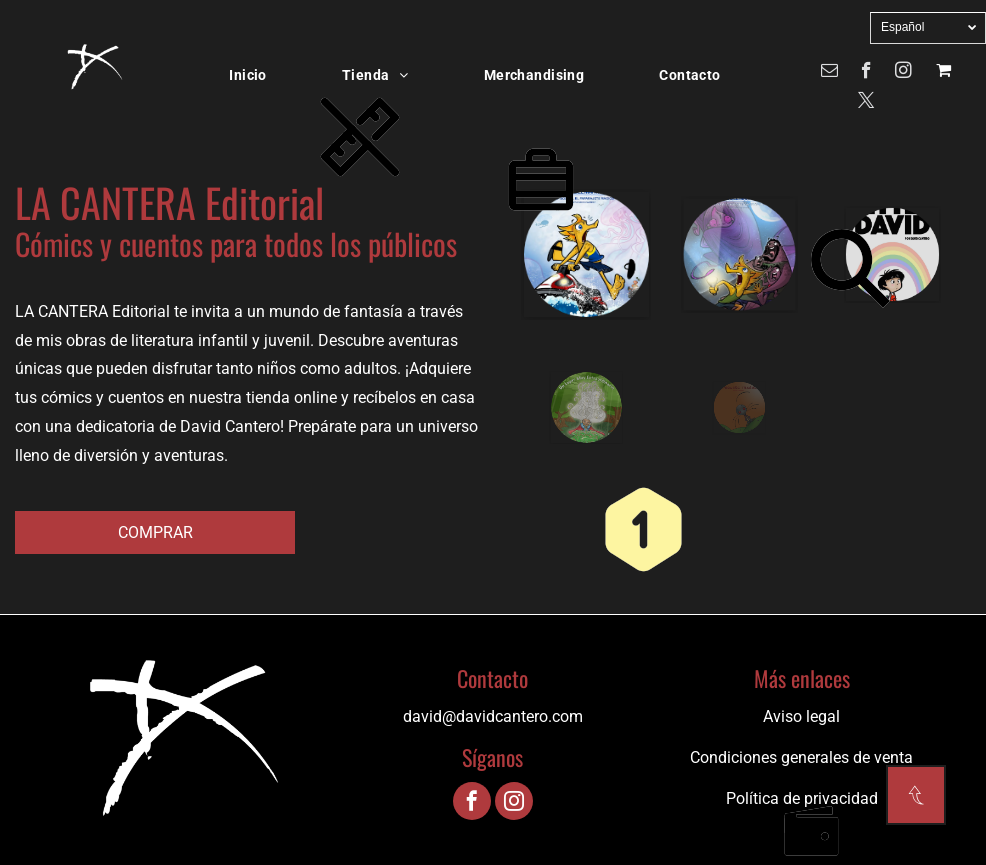 The width and height of the screenshot is (986, 865). Describe the element at coordinates (850, 268) in the screenshot. I see `search for content` at that location.